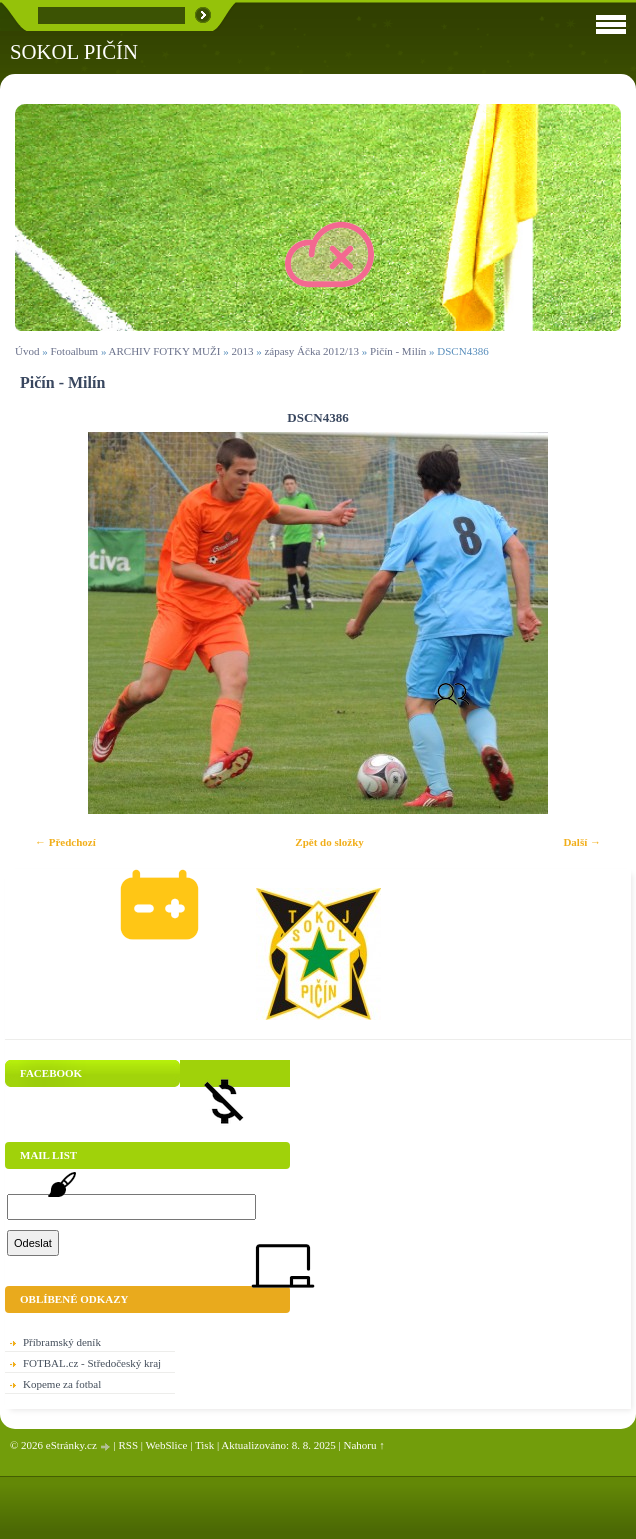 Image resolution: width=636 pixels, height=1539 pixels. What do you see at coordinates (452, 694) in the screenshot?
I see `view all users or contacts` at bounding box center [452, 694].